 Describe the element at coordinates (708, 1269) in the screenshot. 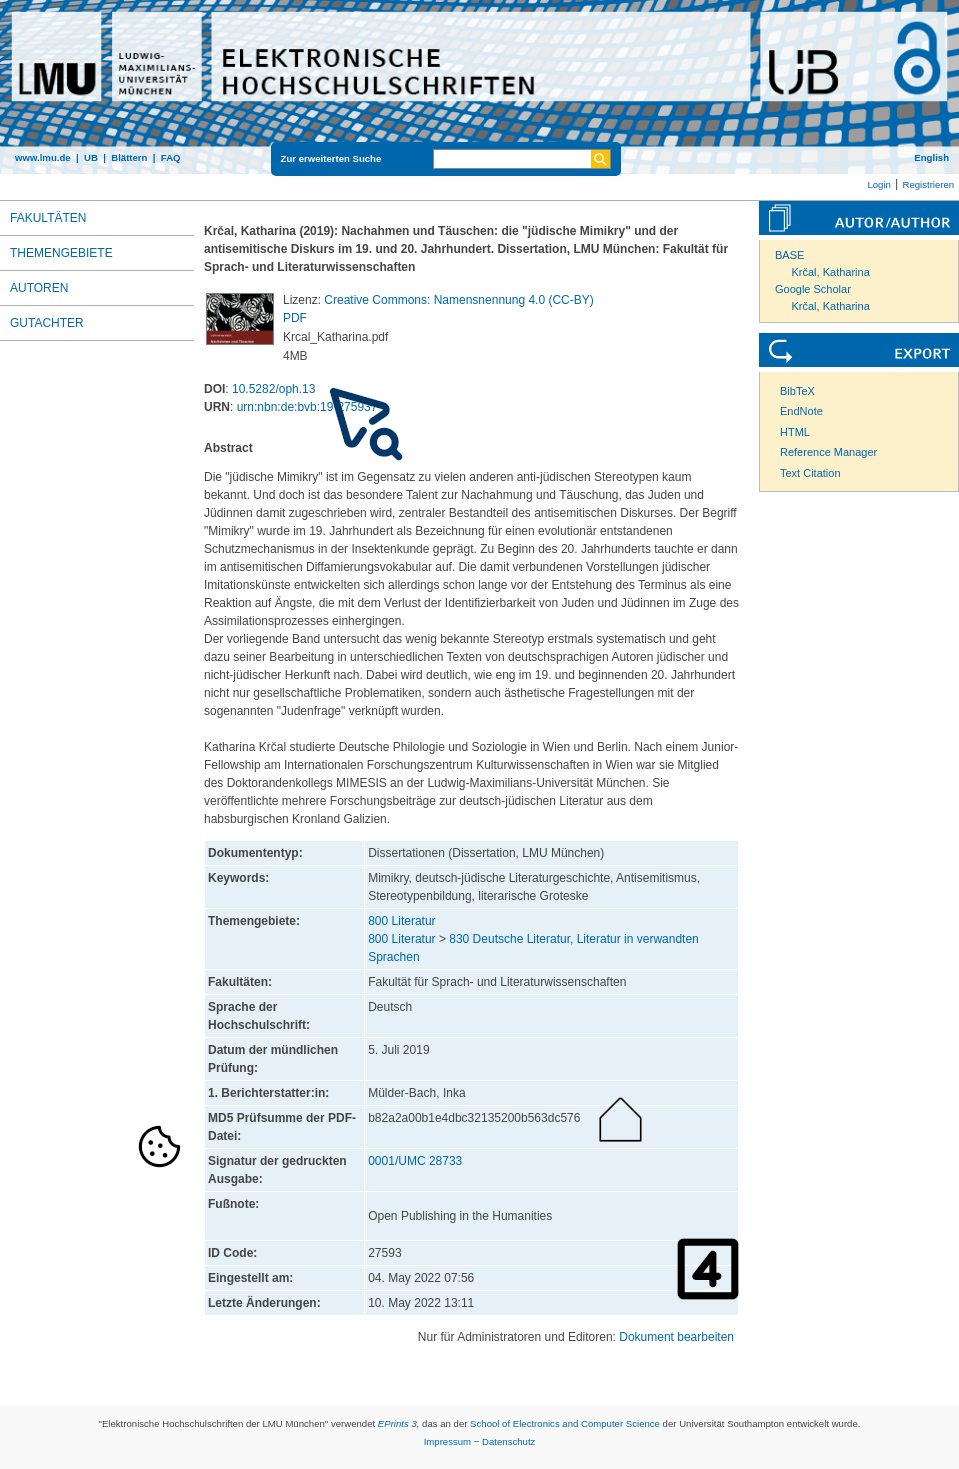

I see `select or navigate to item number four` at that location.